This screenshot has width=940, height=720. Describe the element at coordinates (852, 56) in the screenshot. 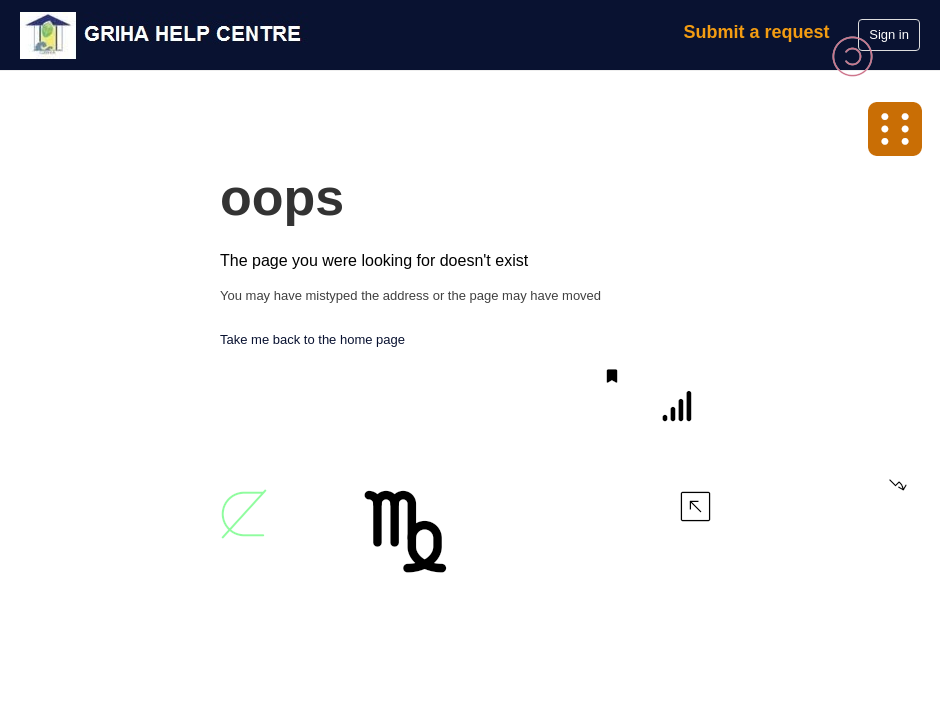

I see `indicates copyleft licensing status` at that location.